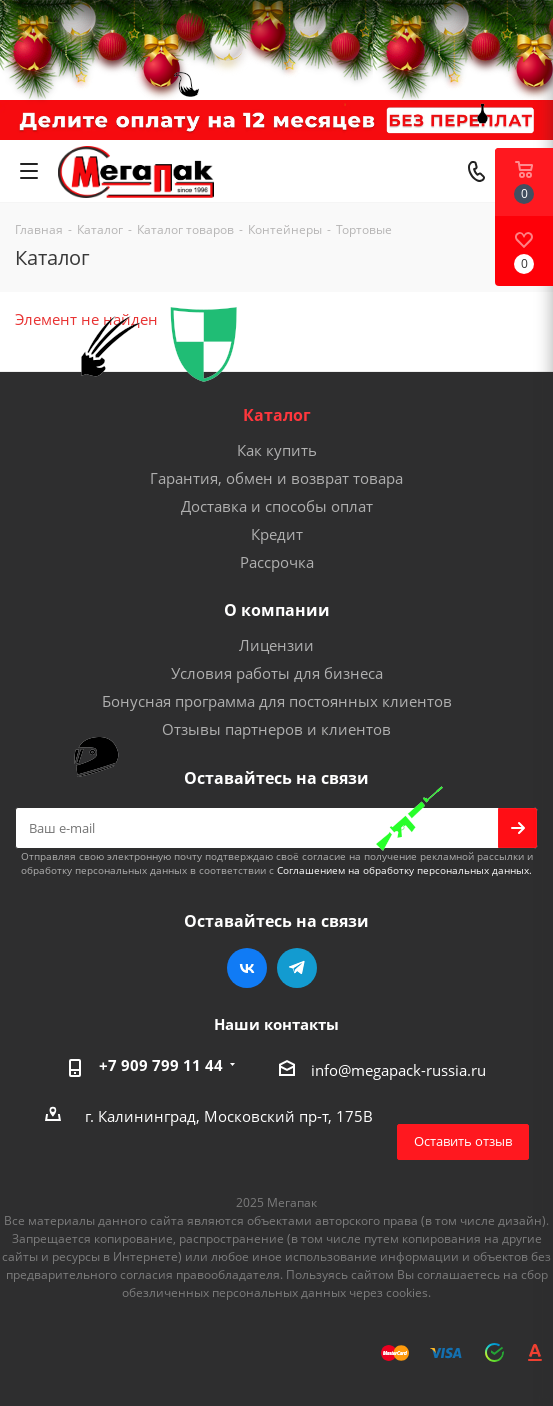 The width and height of the screenshot is (553, 1406). Describe the element at coordinates (112, 345) in the screenshot. I see `select wolverine character or skin` at that location.